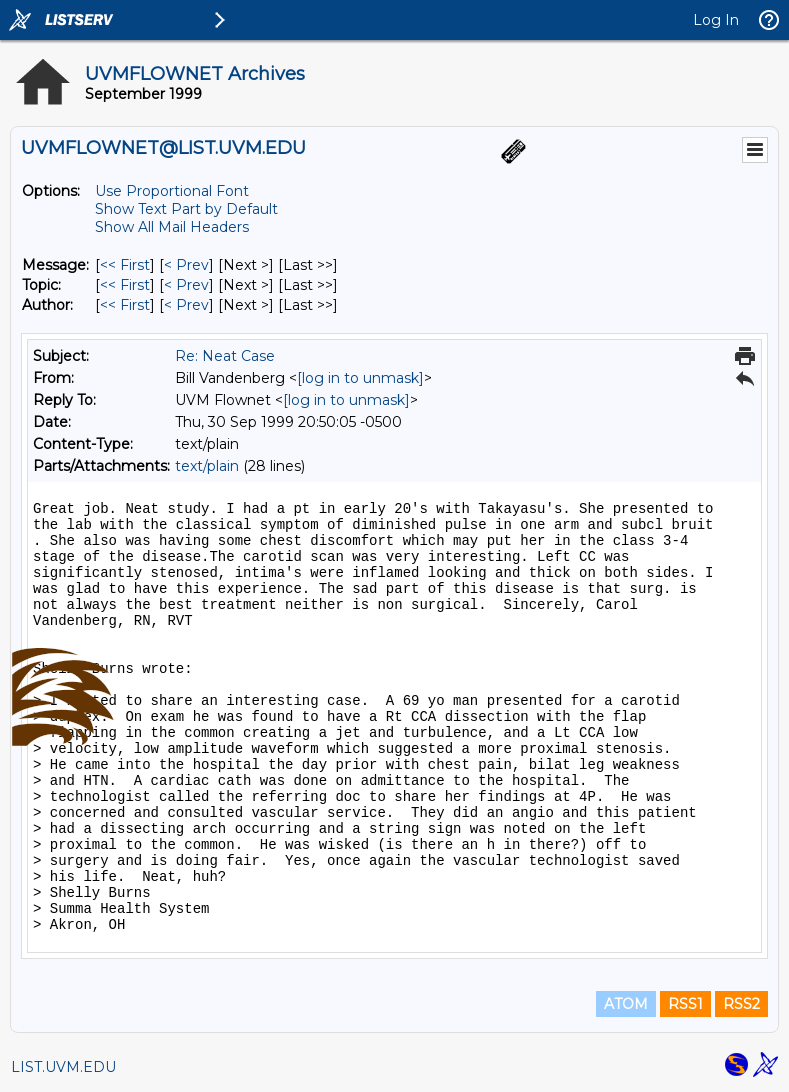 This screenshot has width=789, height=1092. Describe the element at coordinates (63, 695) in the screenshot. I see `activate fire-based attack or ability` at that location.